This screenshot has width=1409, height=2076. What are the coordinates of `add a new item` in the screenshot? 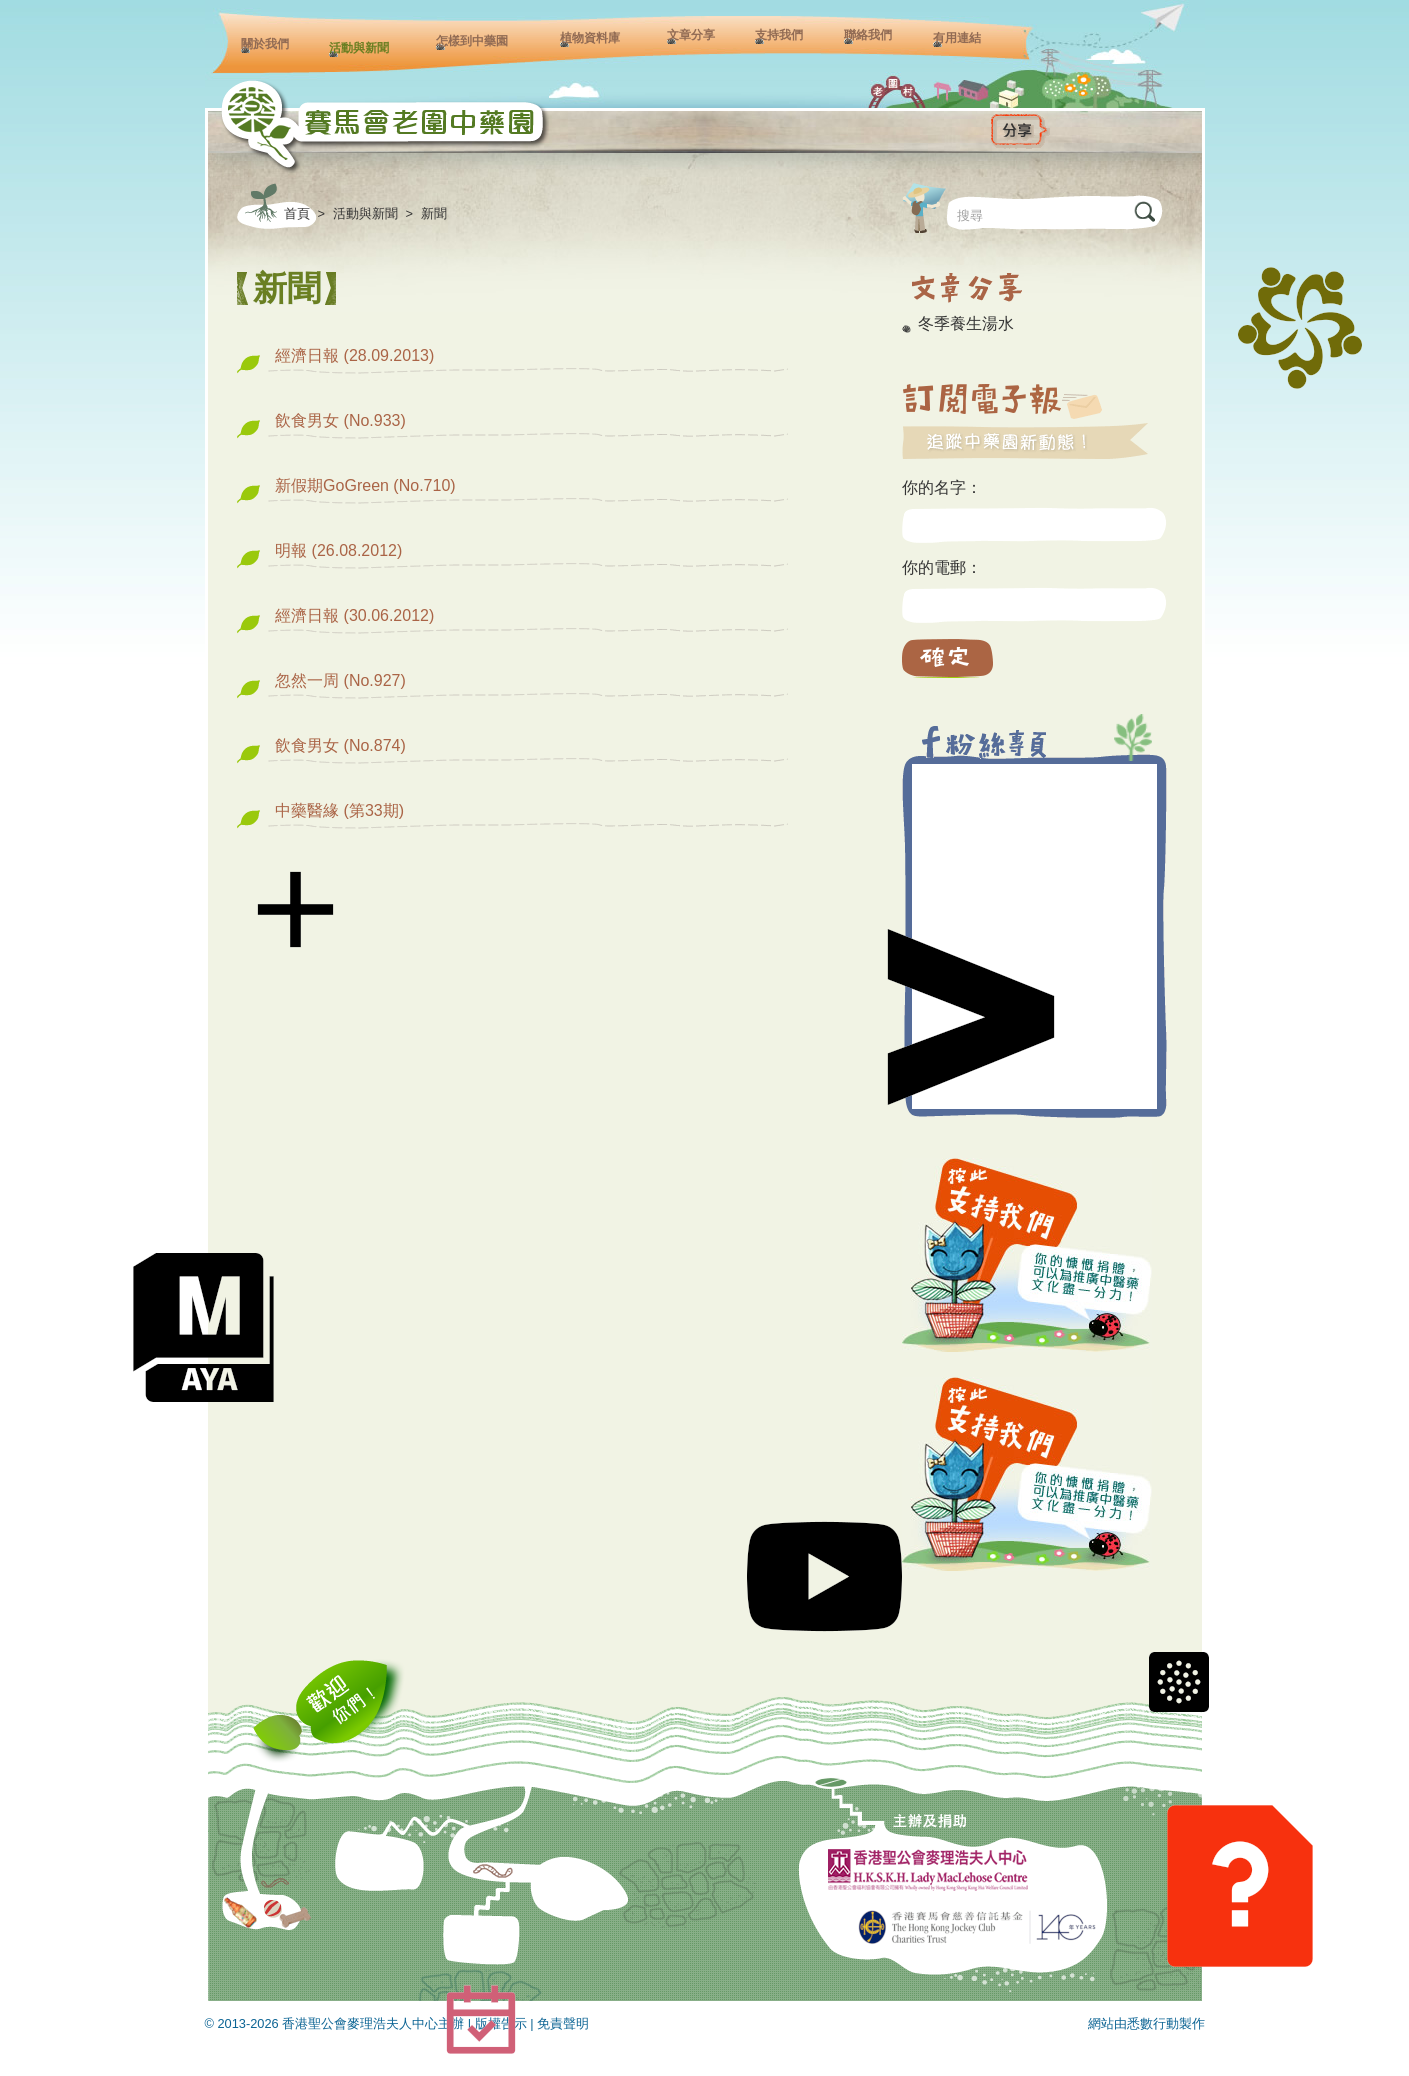 It's located at (295, 909).